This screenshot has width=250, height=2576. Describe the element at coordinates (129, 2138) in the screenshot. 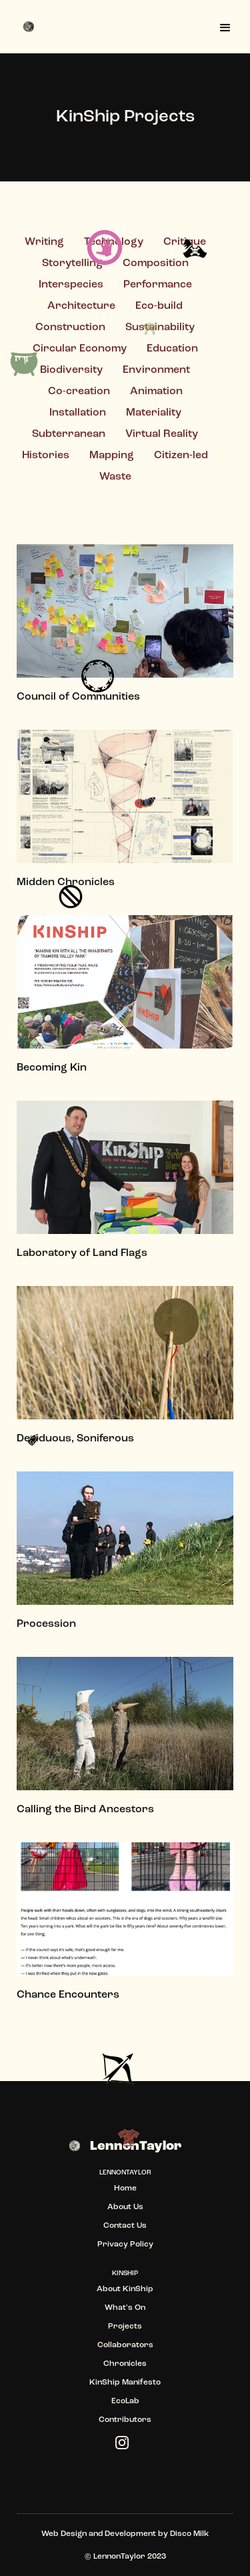

I see `equip scale mail armor` at that location.